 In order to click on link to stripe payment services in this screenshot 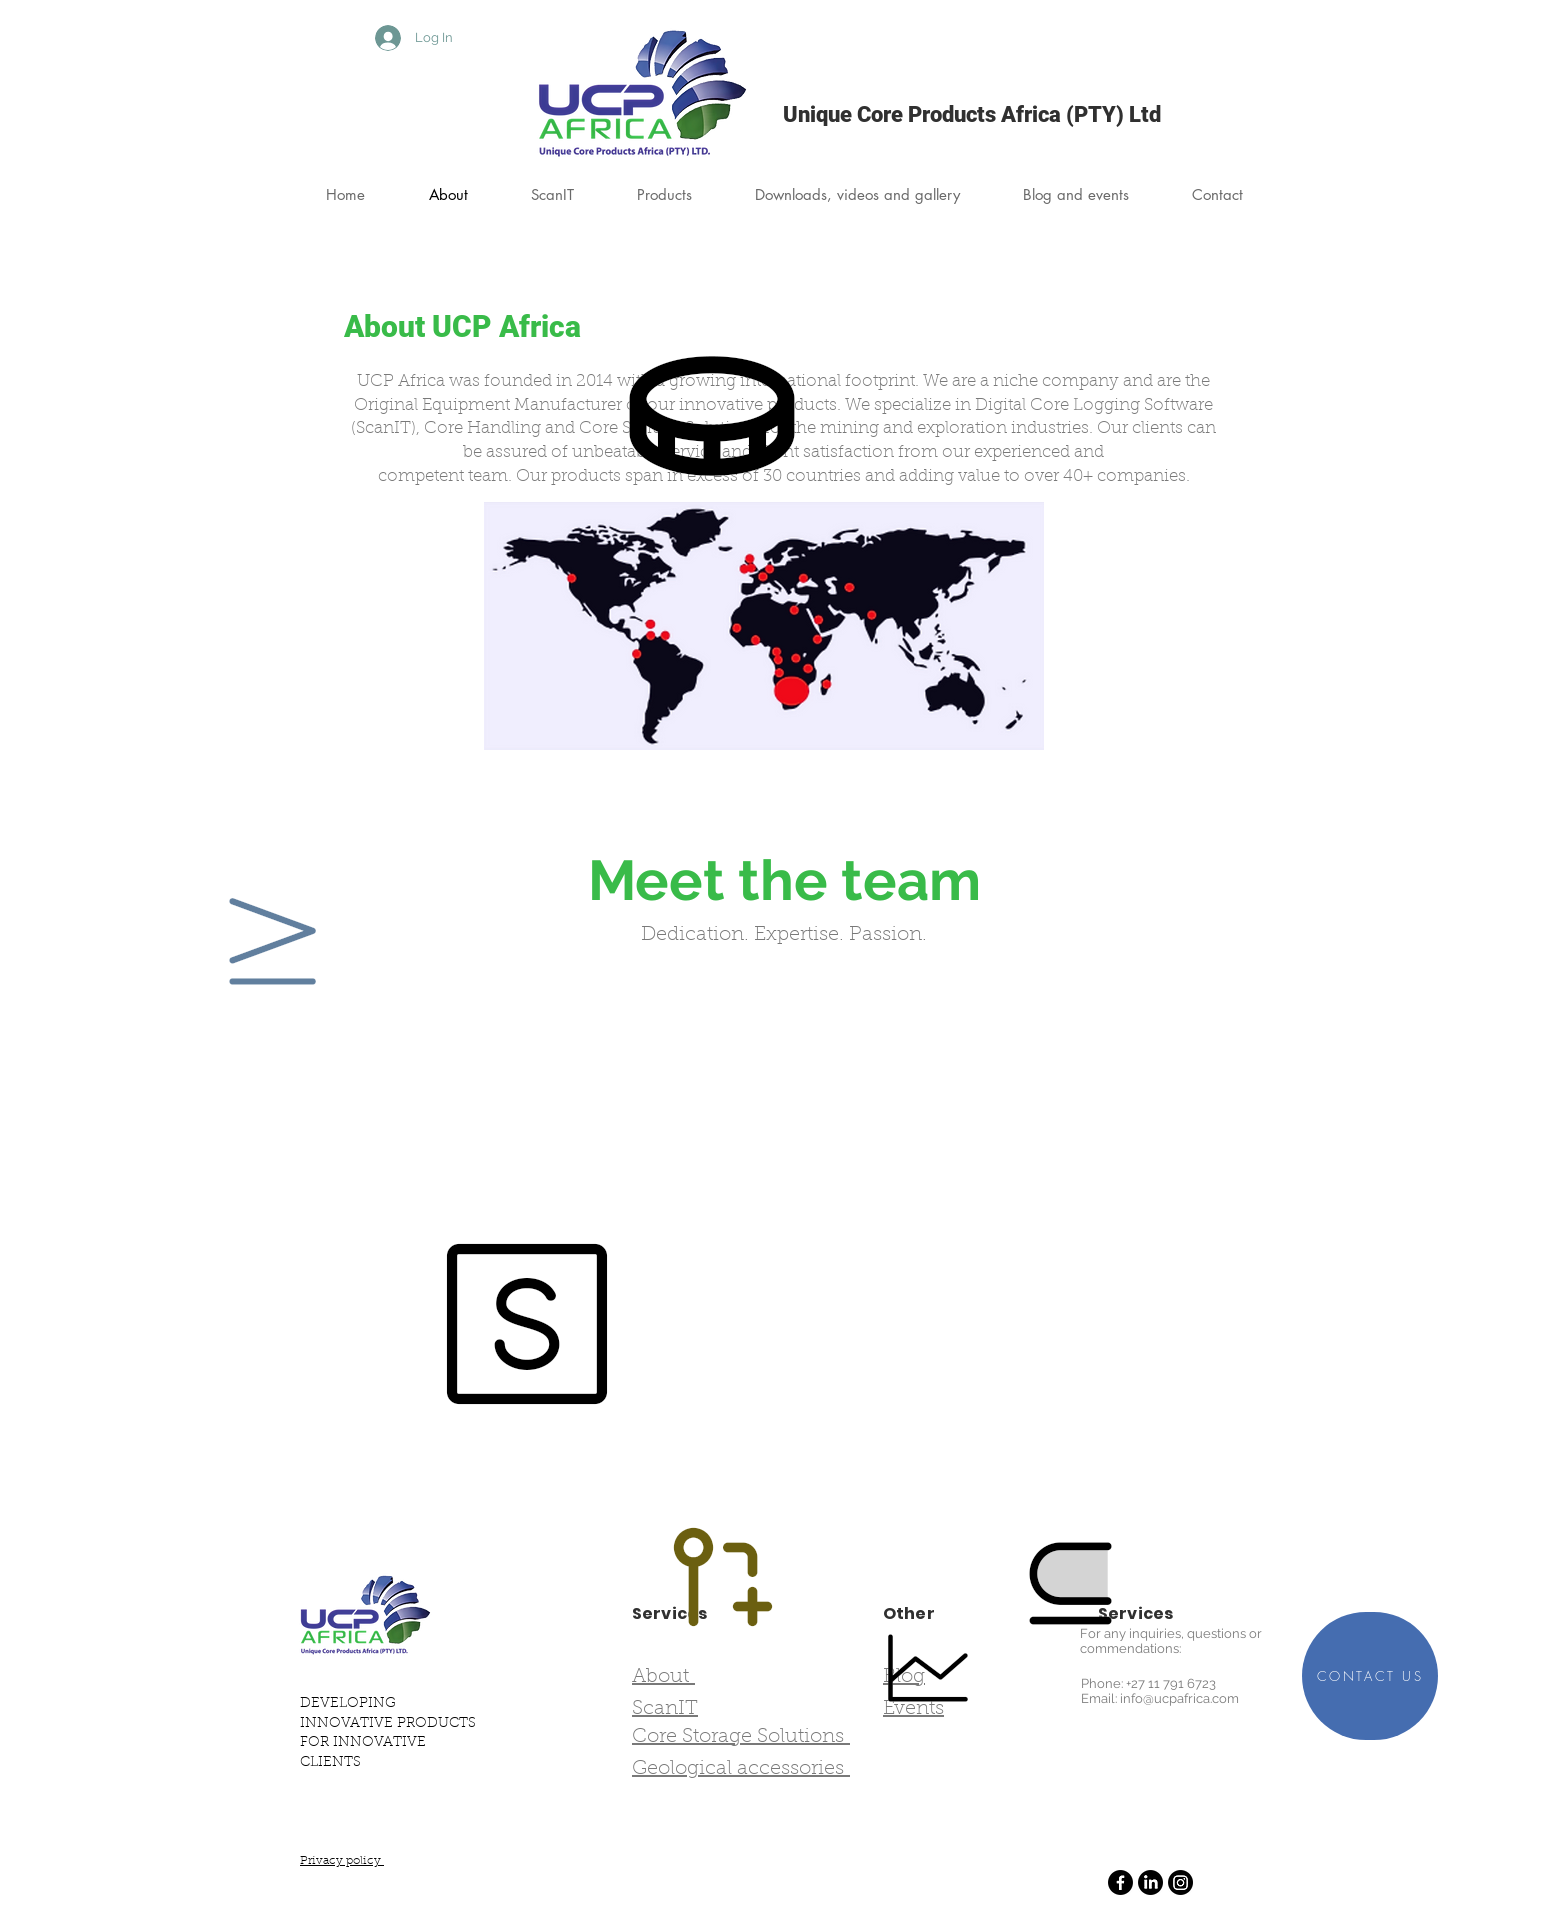, I will do `click(527, 1324)`.